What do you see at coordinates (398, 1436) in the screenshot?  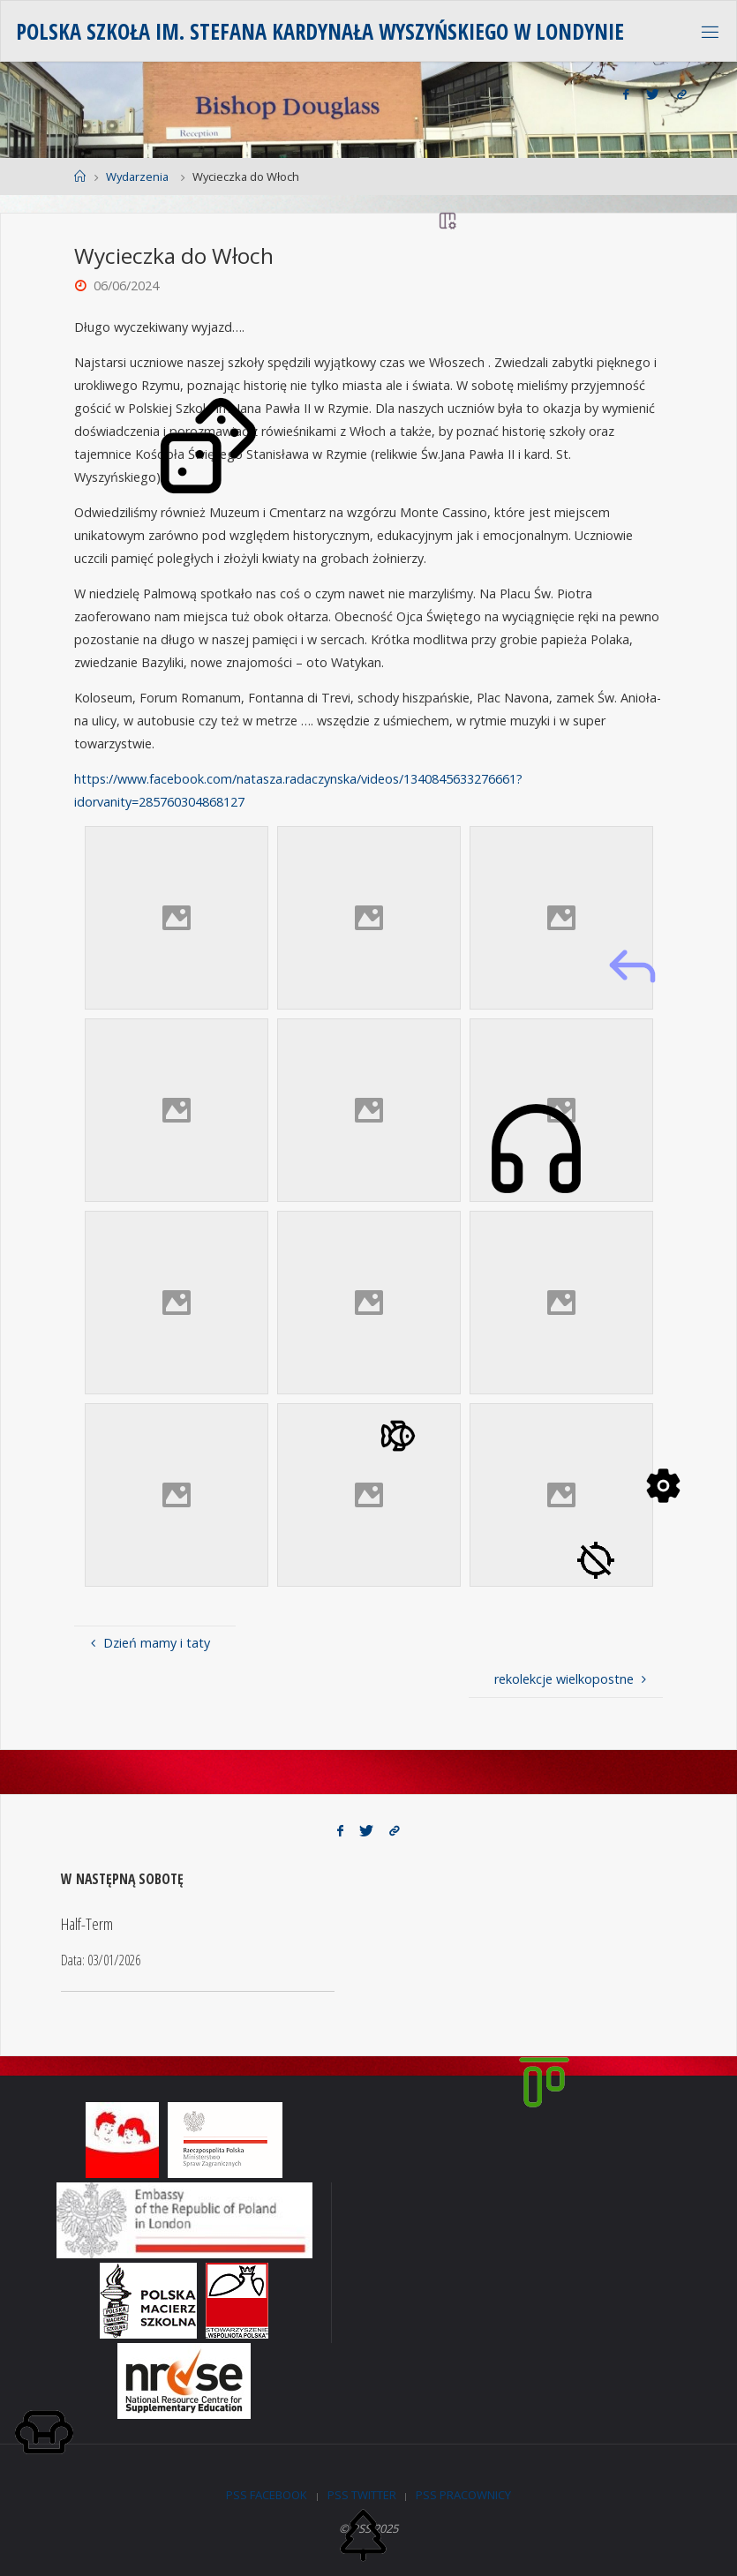 I see `access aquarium or fish-related features` at bounding box center [398, 1436].